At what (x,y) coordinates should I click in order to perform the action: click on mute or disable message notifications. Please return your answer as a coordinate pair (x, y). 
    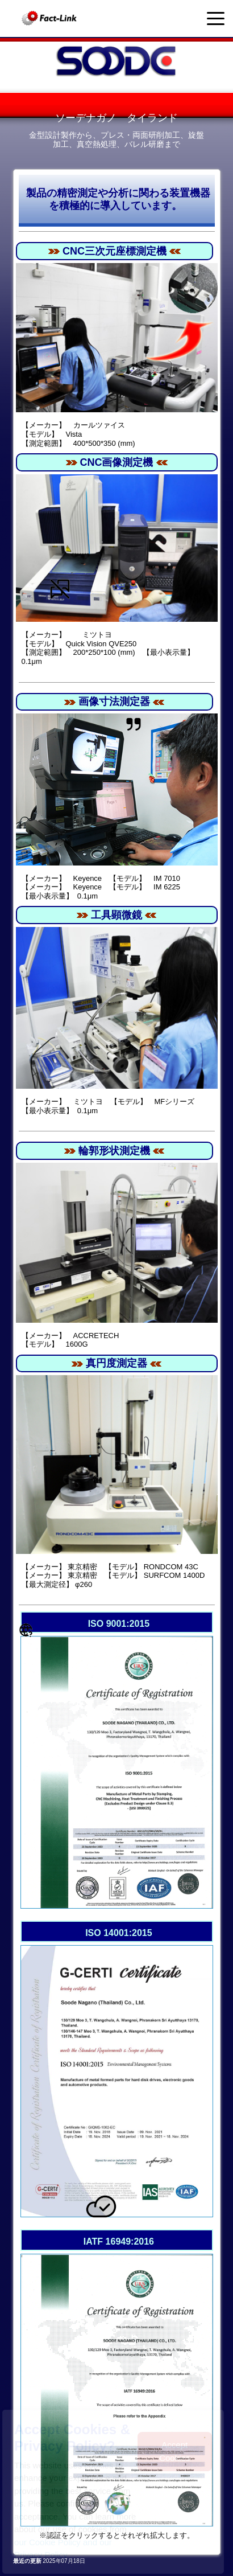
    Looking at the image, I should click on (60, 589).